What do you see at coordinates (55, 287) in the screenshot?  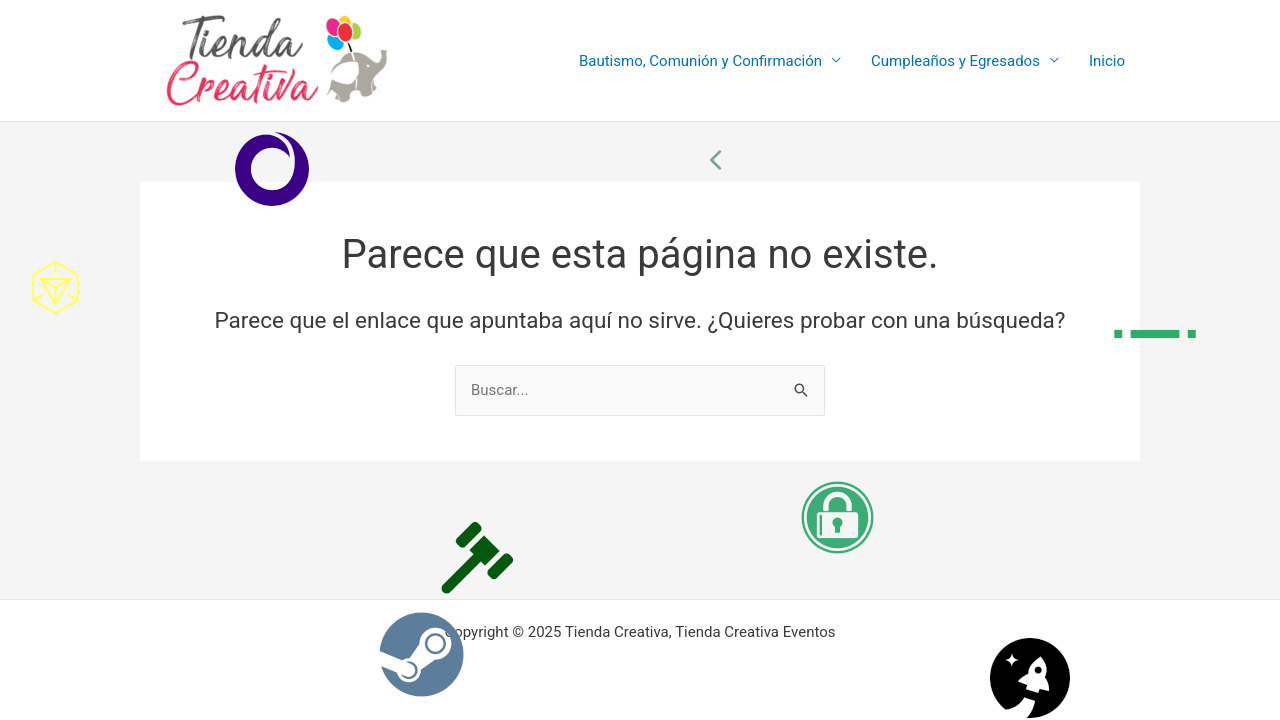 I see `open the Ingress app` at bounding box center [55, 287].